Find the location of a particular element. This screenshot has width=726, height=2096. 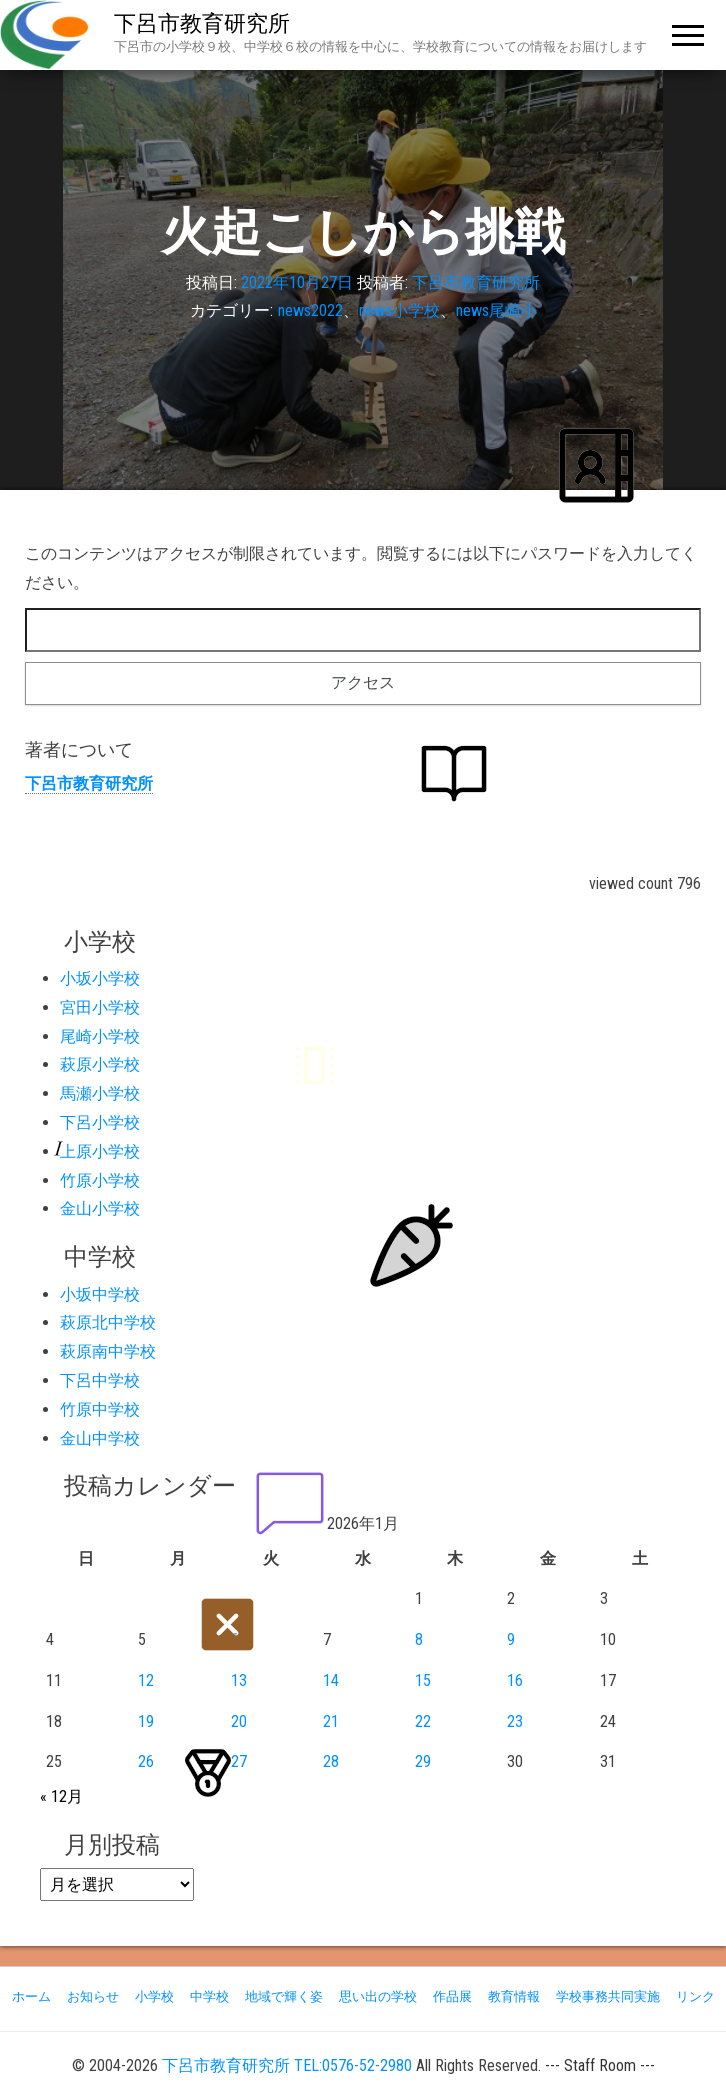

open contacts or address book is located at coordinates (596, 465).